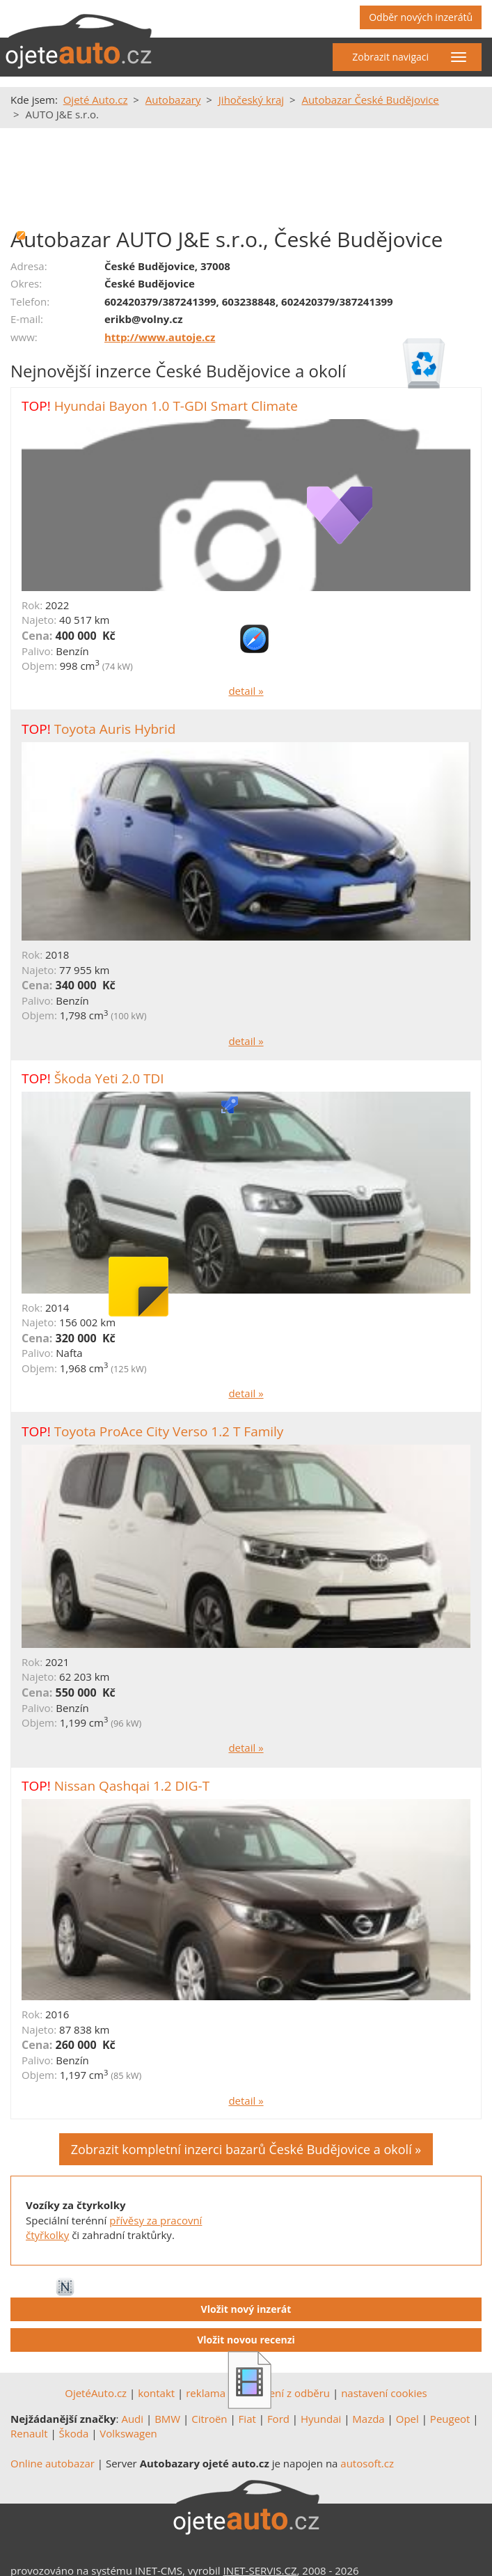 The height and width of the screenshot is (2576, 492). Describe the element at coordinates (65, 2286) in the screenshot. I see `open nota text editor app` at that location.